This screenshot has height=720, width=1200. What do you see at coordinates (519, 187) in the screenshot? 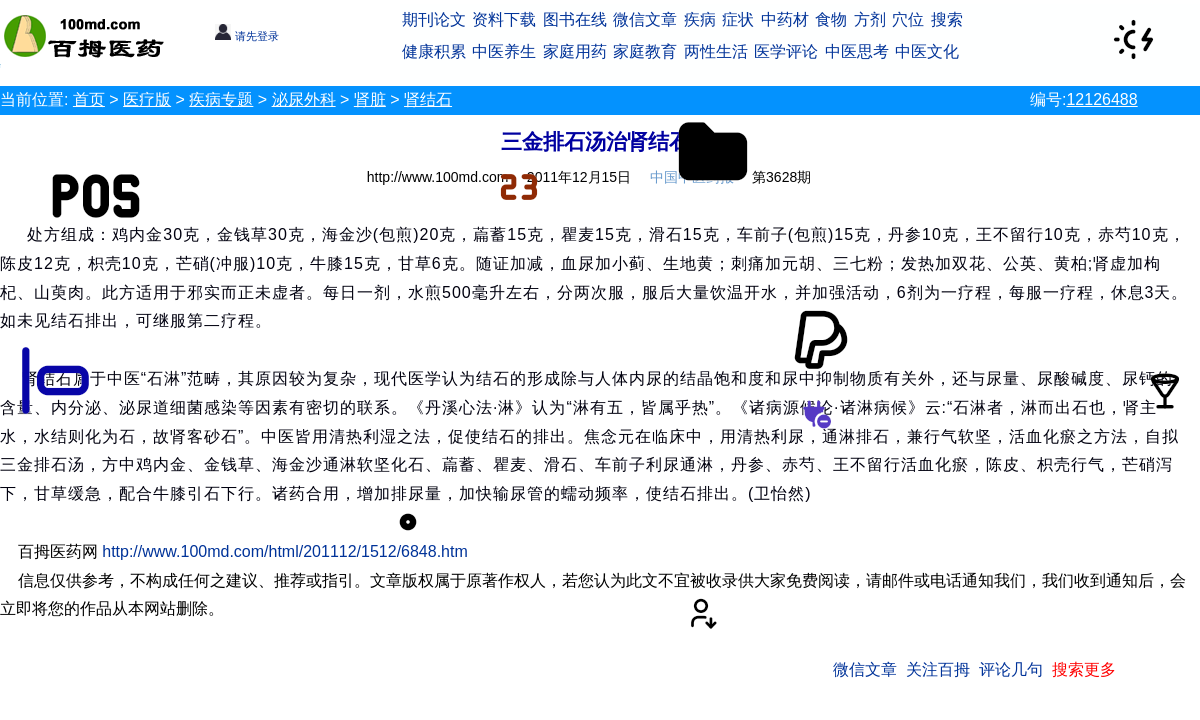
I see `displays the number 23 as a badge or label` at bounding box center [519, 187].